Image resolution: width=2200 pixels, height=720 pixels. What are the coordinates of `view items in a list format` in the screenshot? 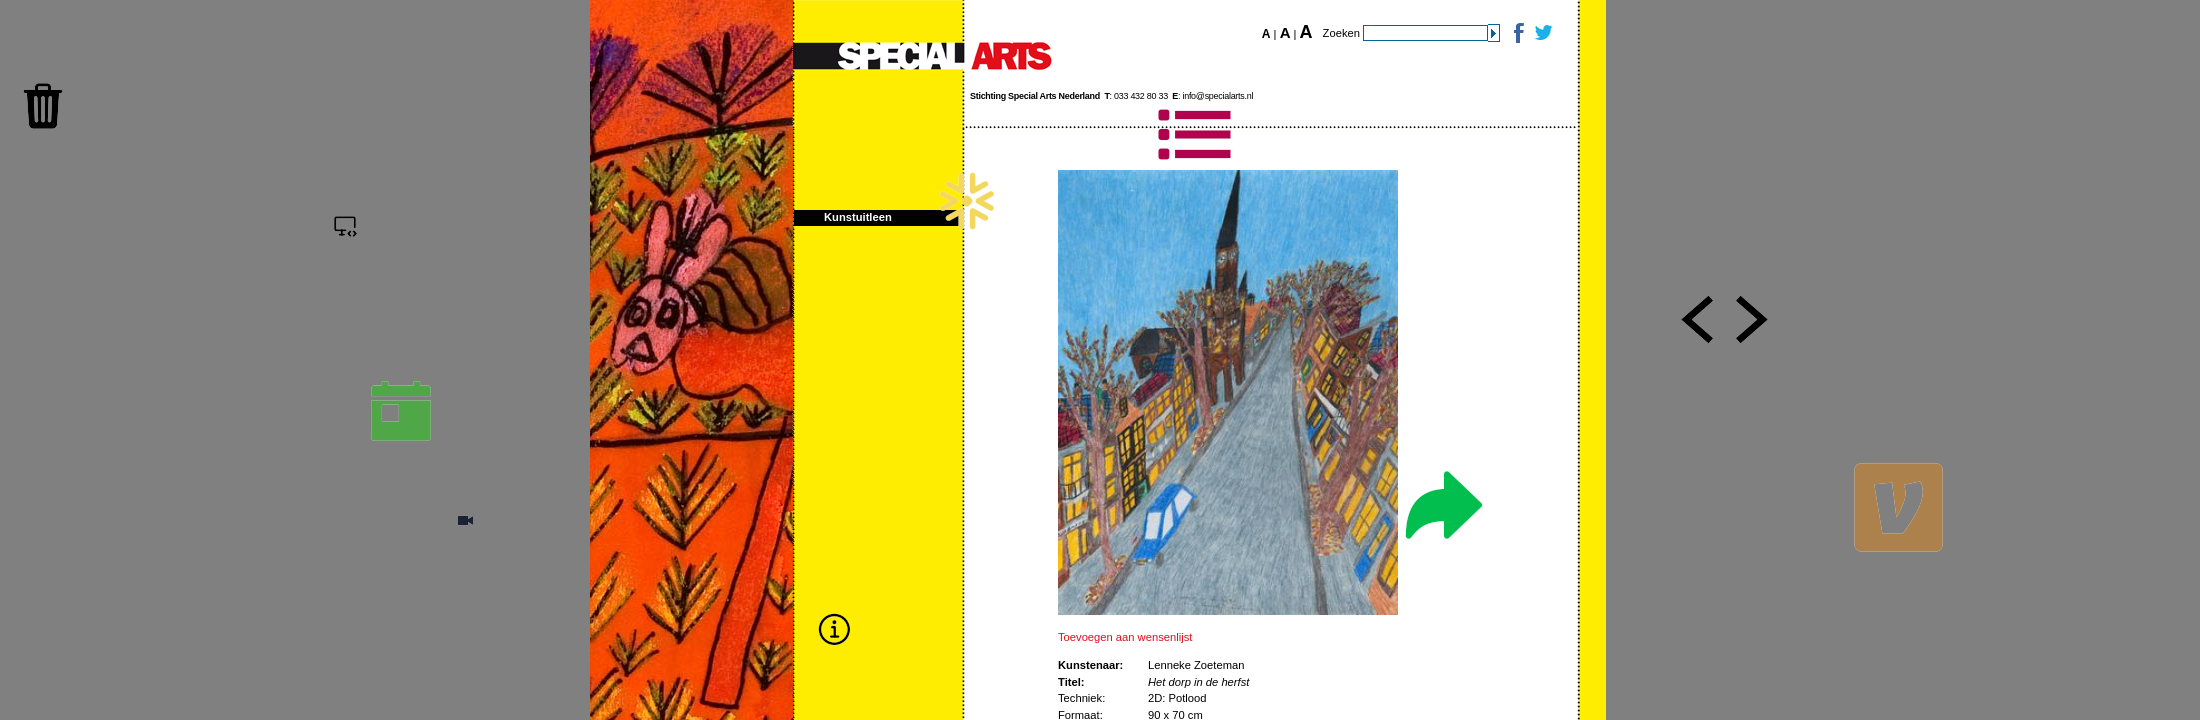 It's located at (1194, 134).